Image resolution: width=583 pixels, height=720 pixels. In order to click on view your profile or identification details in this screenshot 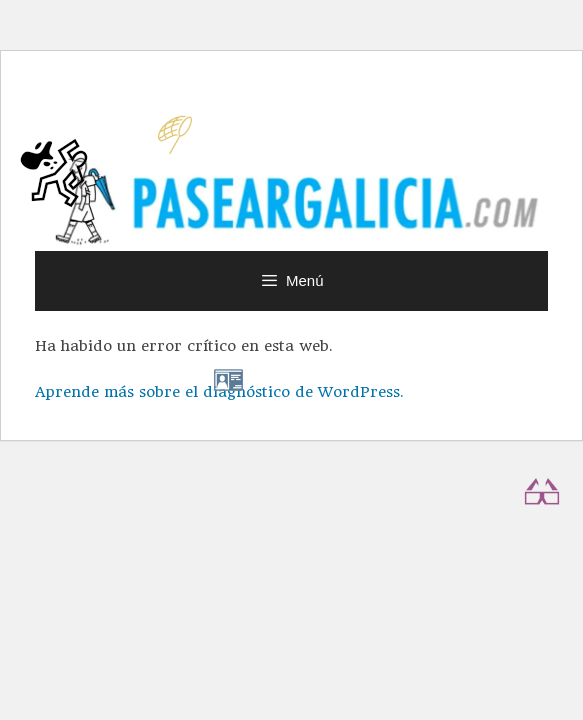, I will do `click(228, 379)`.